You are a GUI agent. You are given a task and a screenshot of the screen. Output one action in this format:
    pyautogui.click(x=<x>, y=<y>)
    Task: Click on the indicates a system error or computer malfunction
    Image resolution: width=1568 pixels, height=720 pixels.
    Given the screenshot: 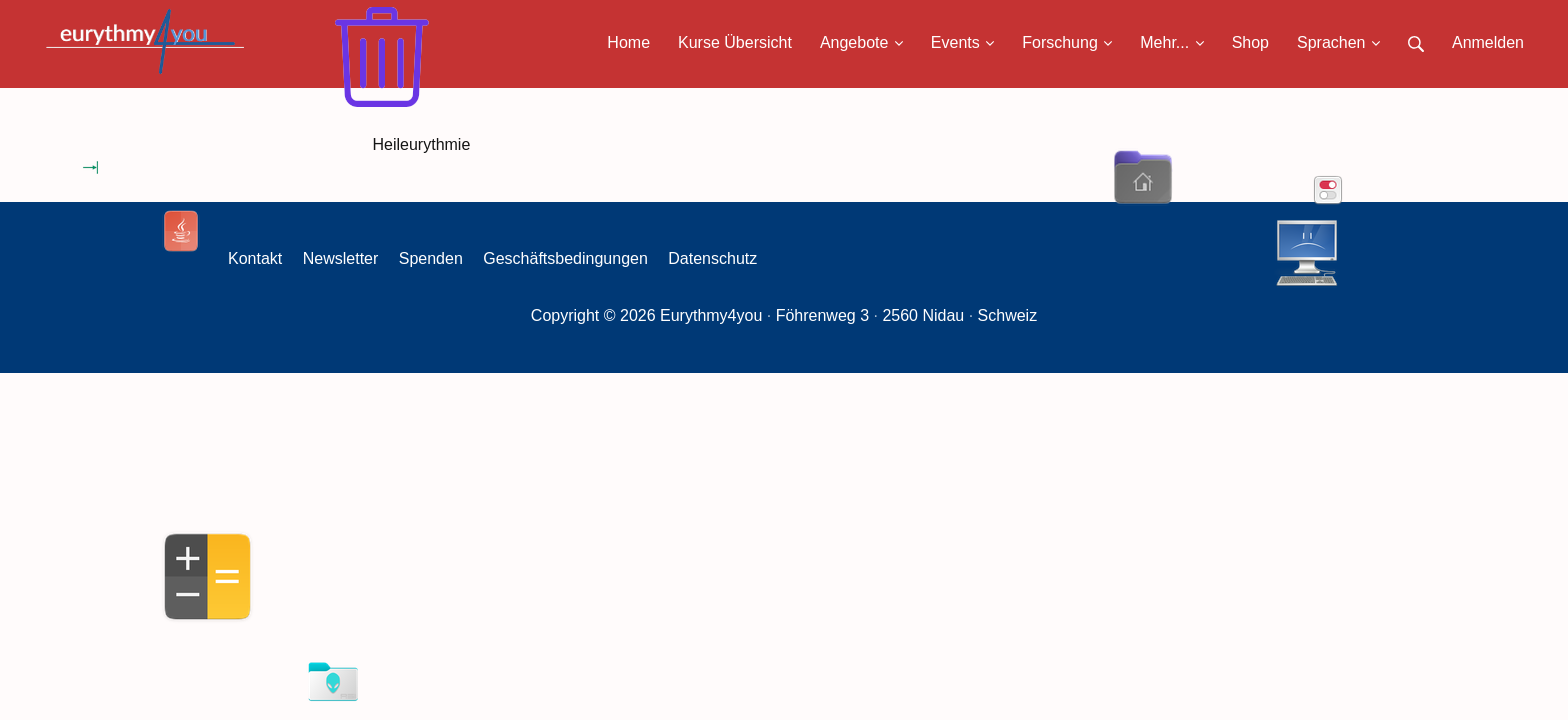 What is the action you would take?
    pyautogui.click(x=1307, y=254)
    